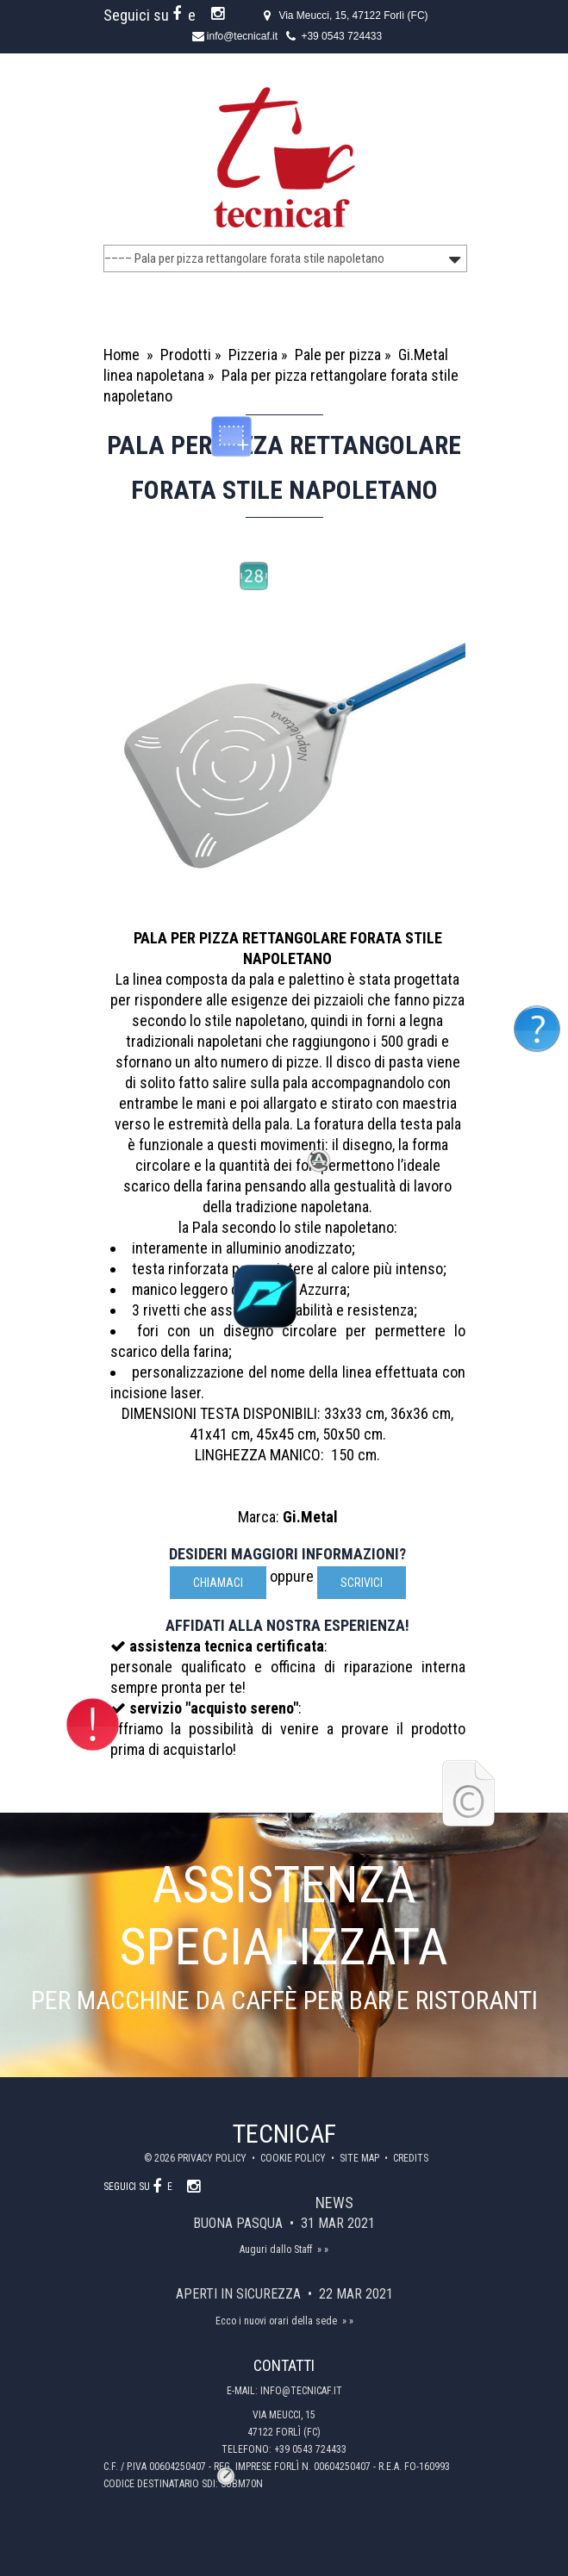 The image size is (568, 2576). Describe the element at coordinates (92, 1724) in the screenshot. I see `indicates a warning or alert requiring attention` at that location.